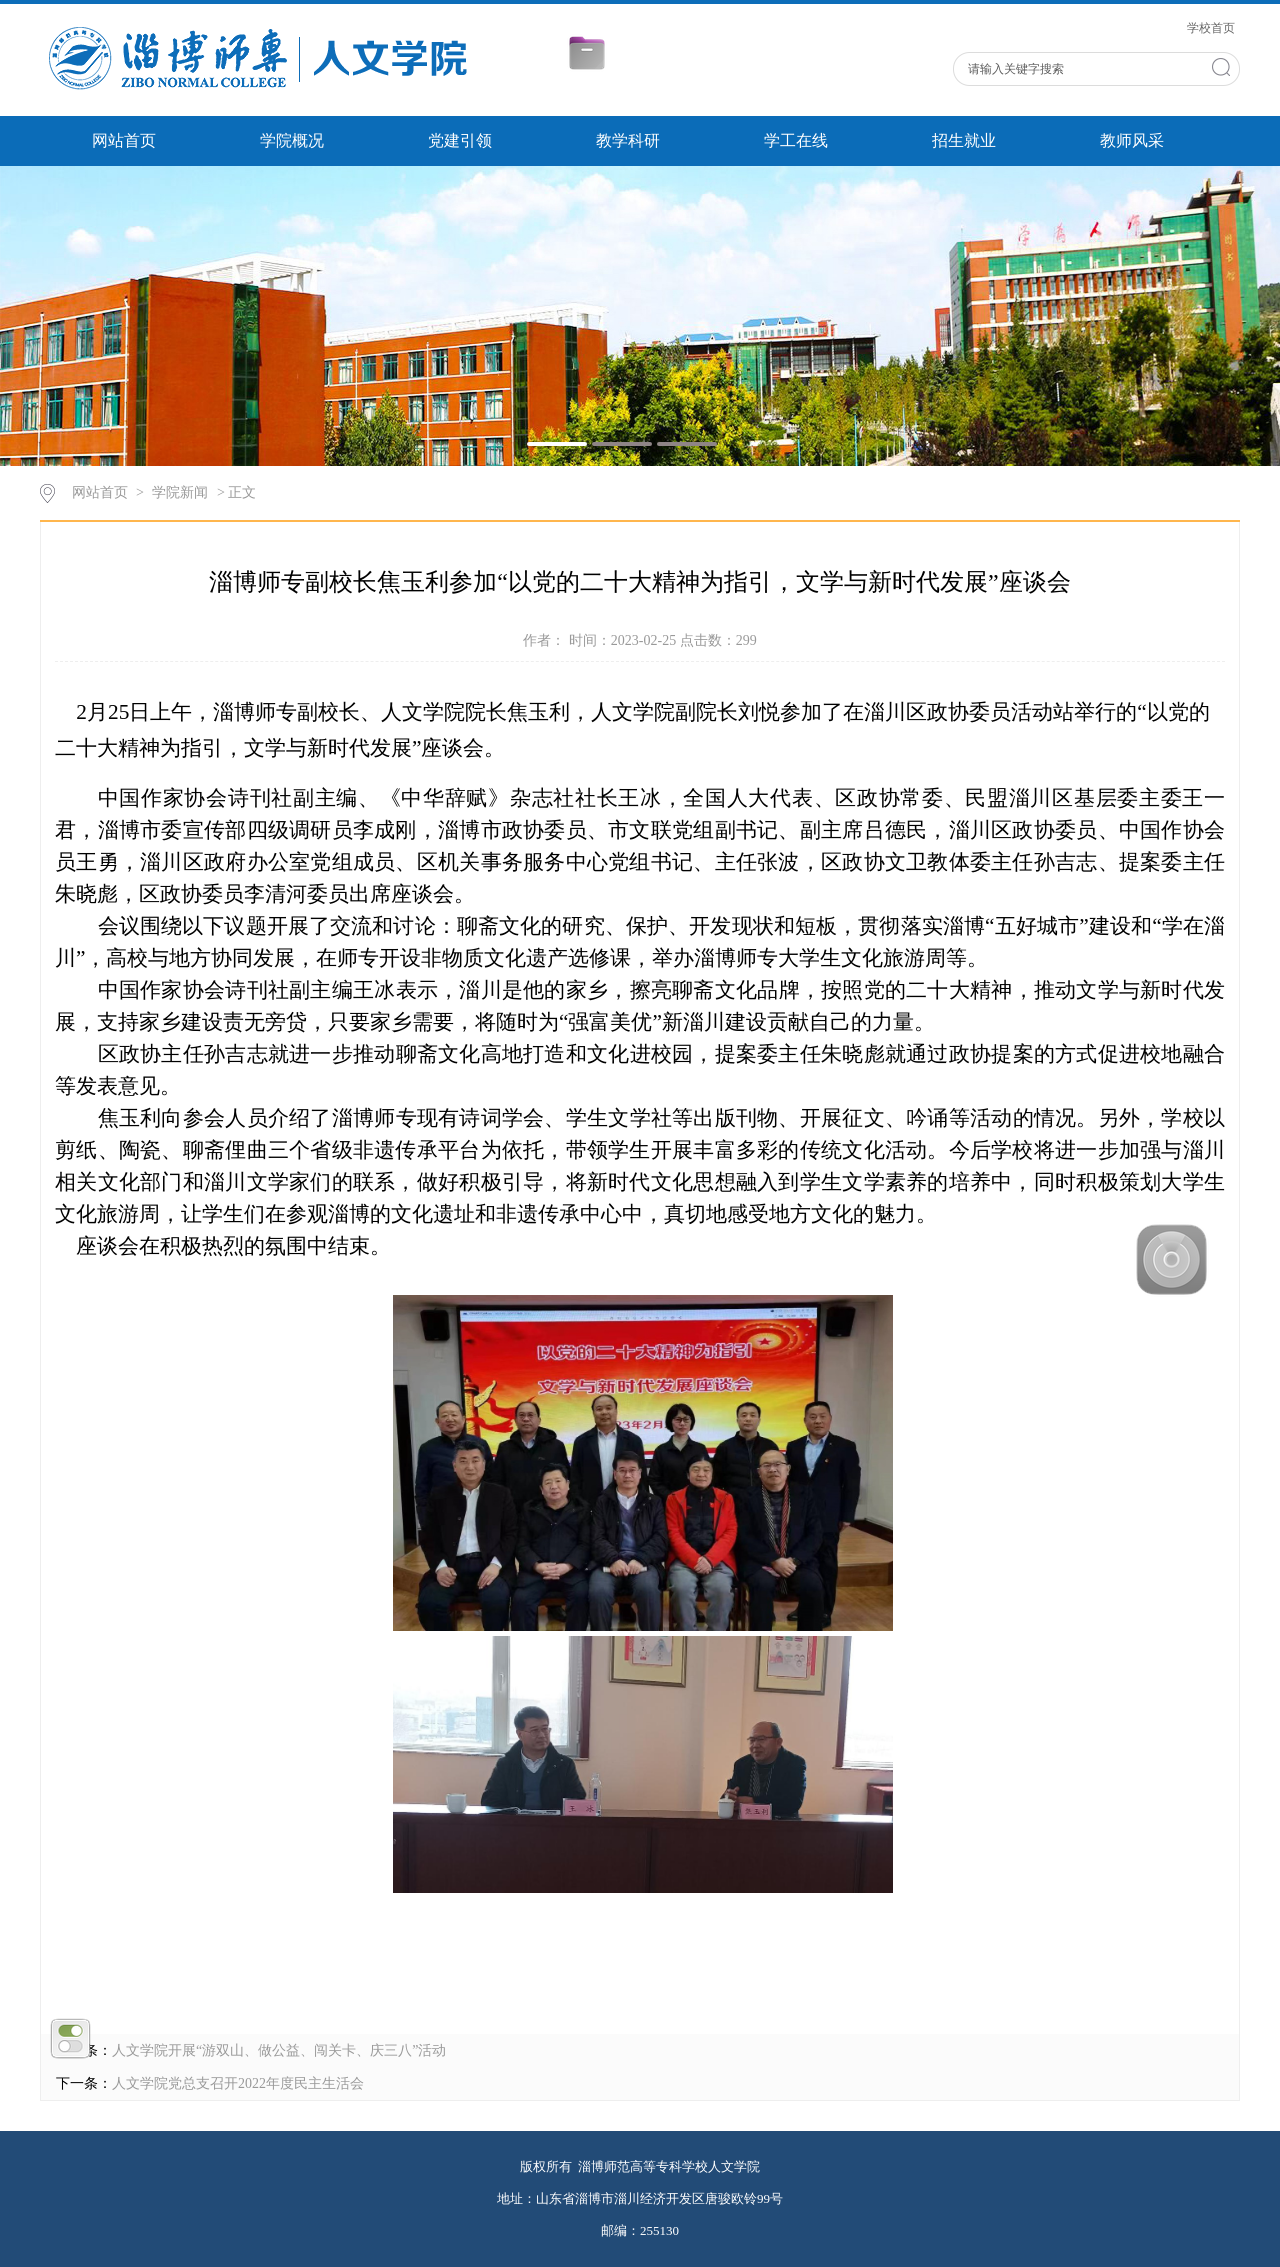  What do you see at coordinates (1171, 1259) in the screenshot?
I see `open Find My app to locate devices or people` at bounding box center [1171, 1259].